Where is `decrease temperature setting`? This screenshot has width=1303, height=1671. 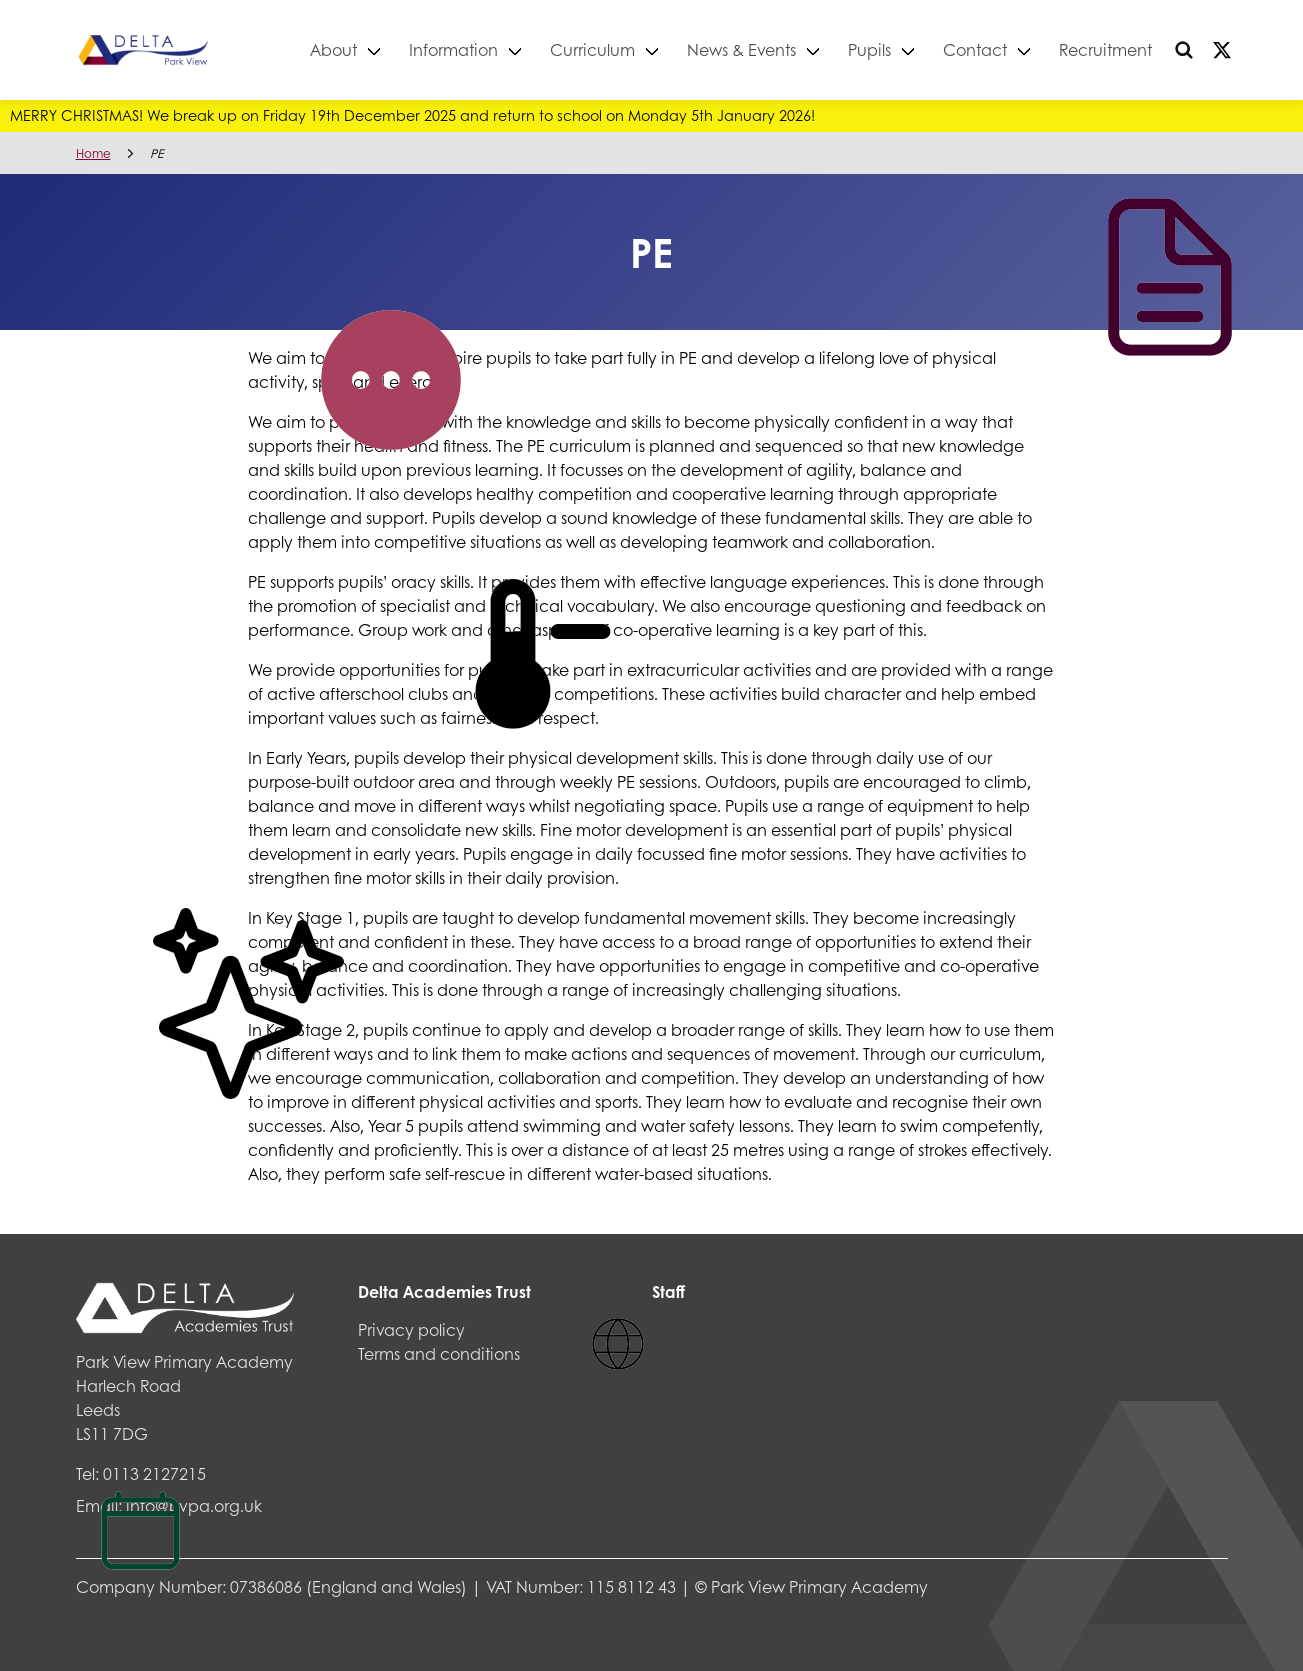 decrease temperature setting is located at coordinates (528, 654).